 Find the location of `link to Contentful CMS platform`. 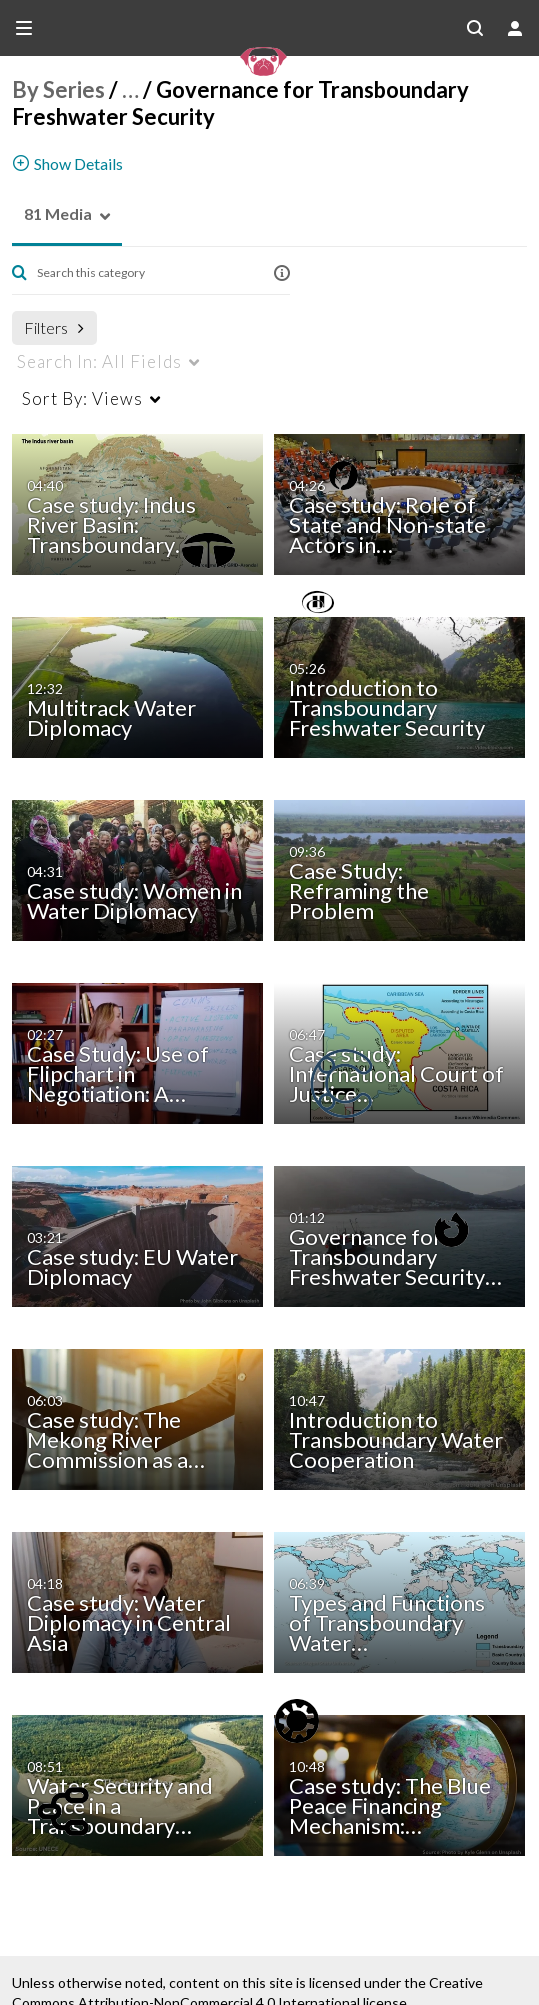

link to Contentful CMS platform is located at coordinates (341, 1083).